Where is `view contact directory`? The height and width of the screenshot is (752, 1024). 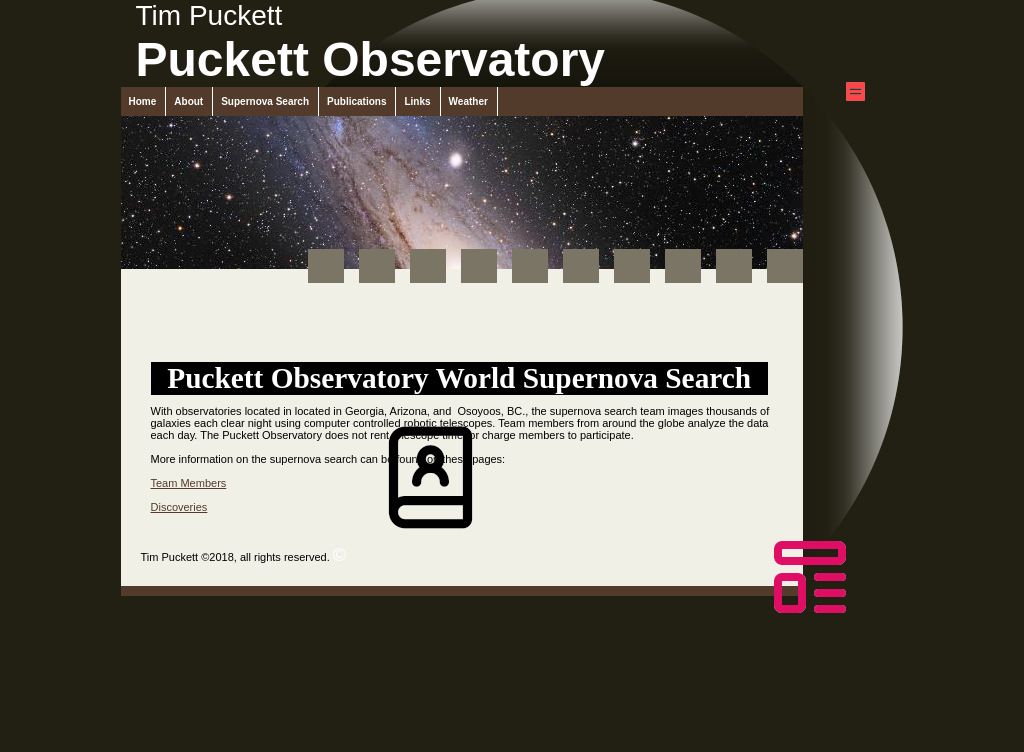
view contact directory is located at coordinates (430, 477).